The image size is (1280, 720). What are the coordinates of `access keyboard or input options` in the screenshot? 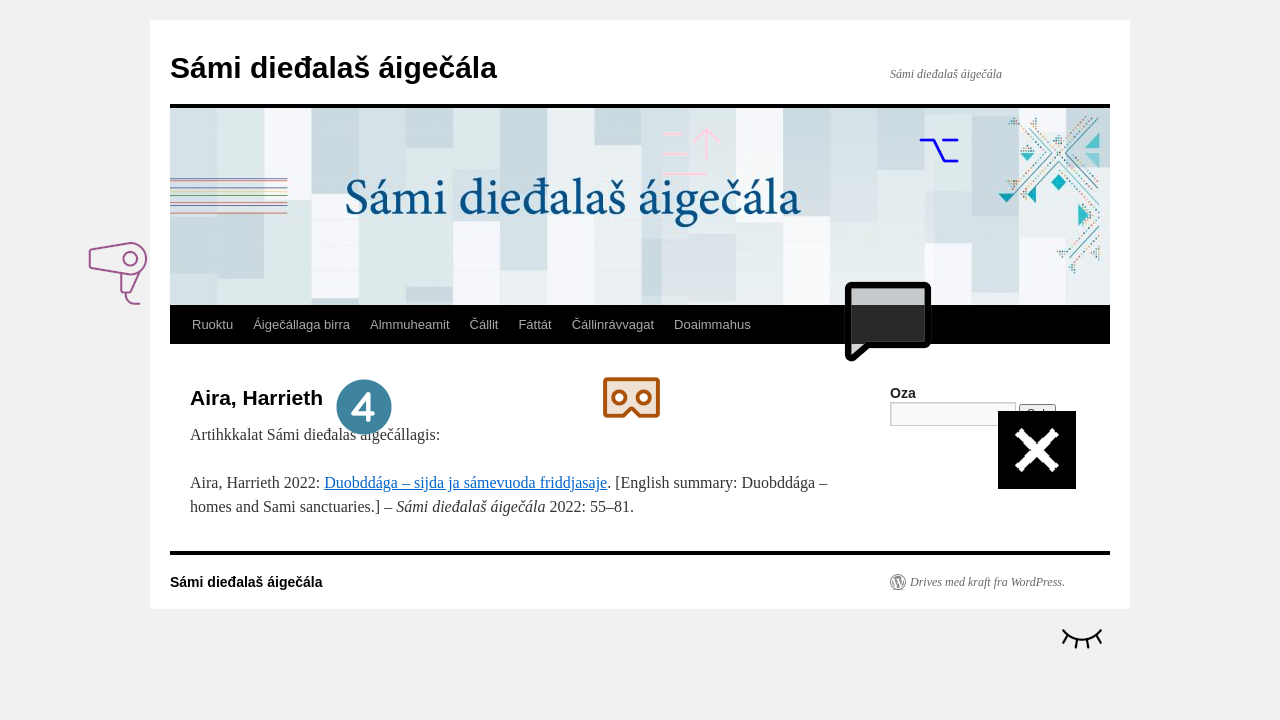 It's located at (939, 149).